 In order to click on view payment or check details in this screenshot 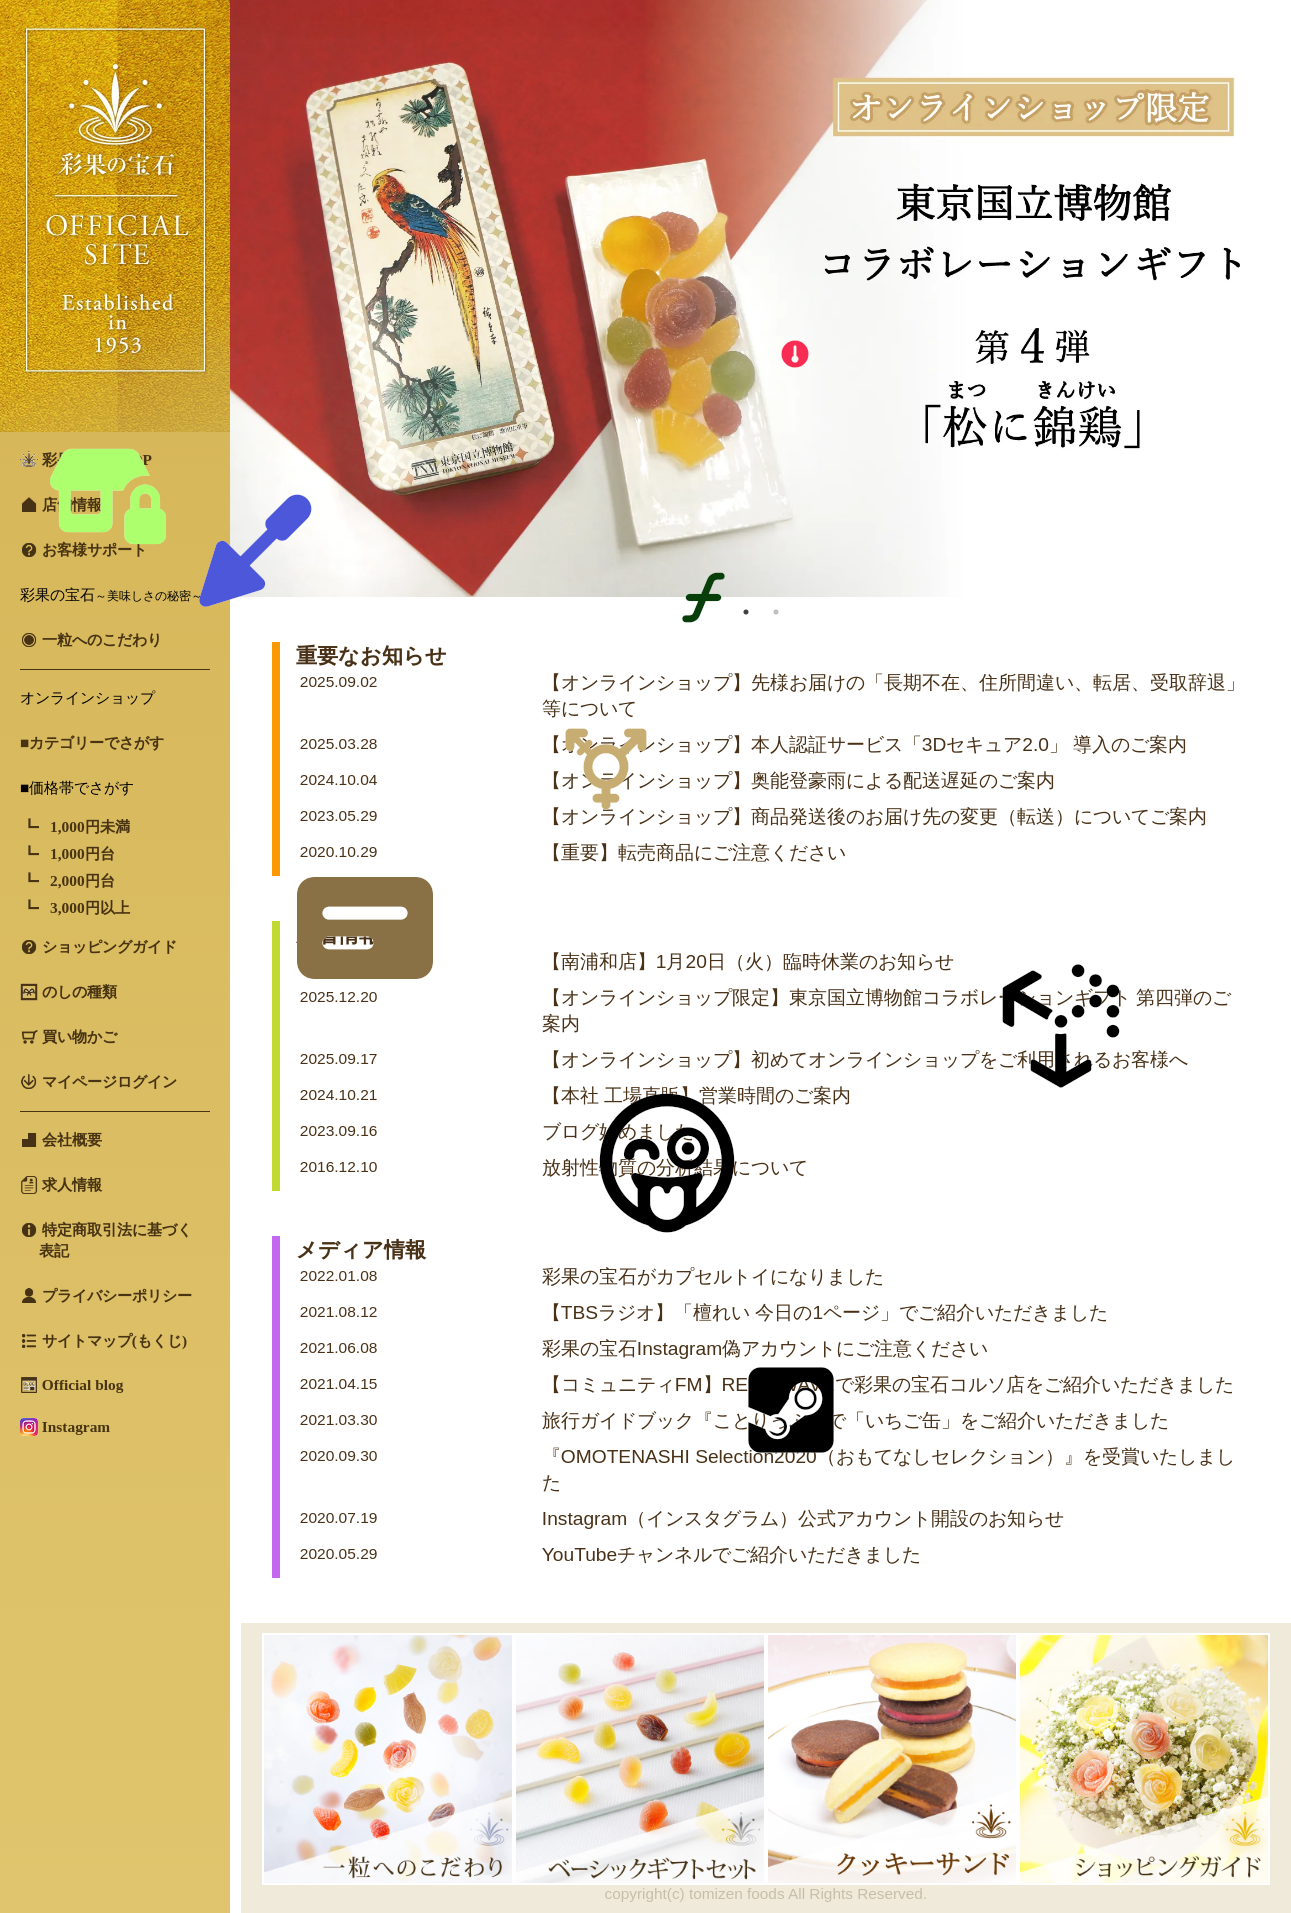, I will do `click(365, 928)`.